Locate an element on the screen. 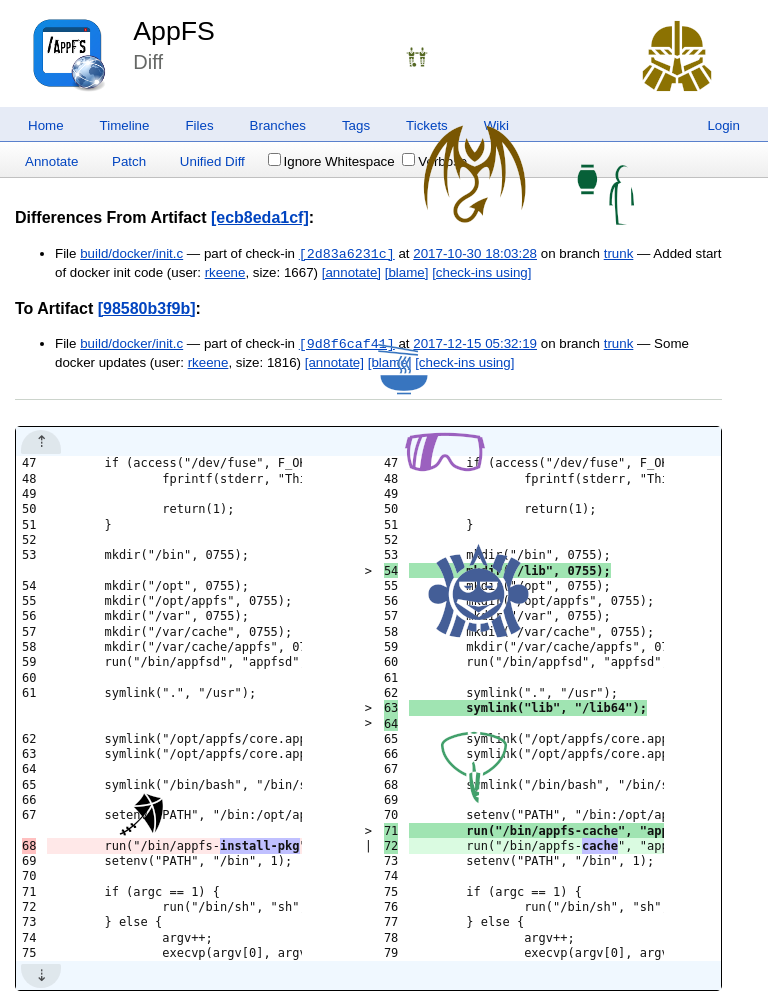  equip a feather necklace accessory is located at coordinates (474, 767).